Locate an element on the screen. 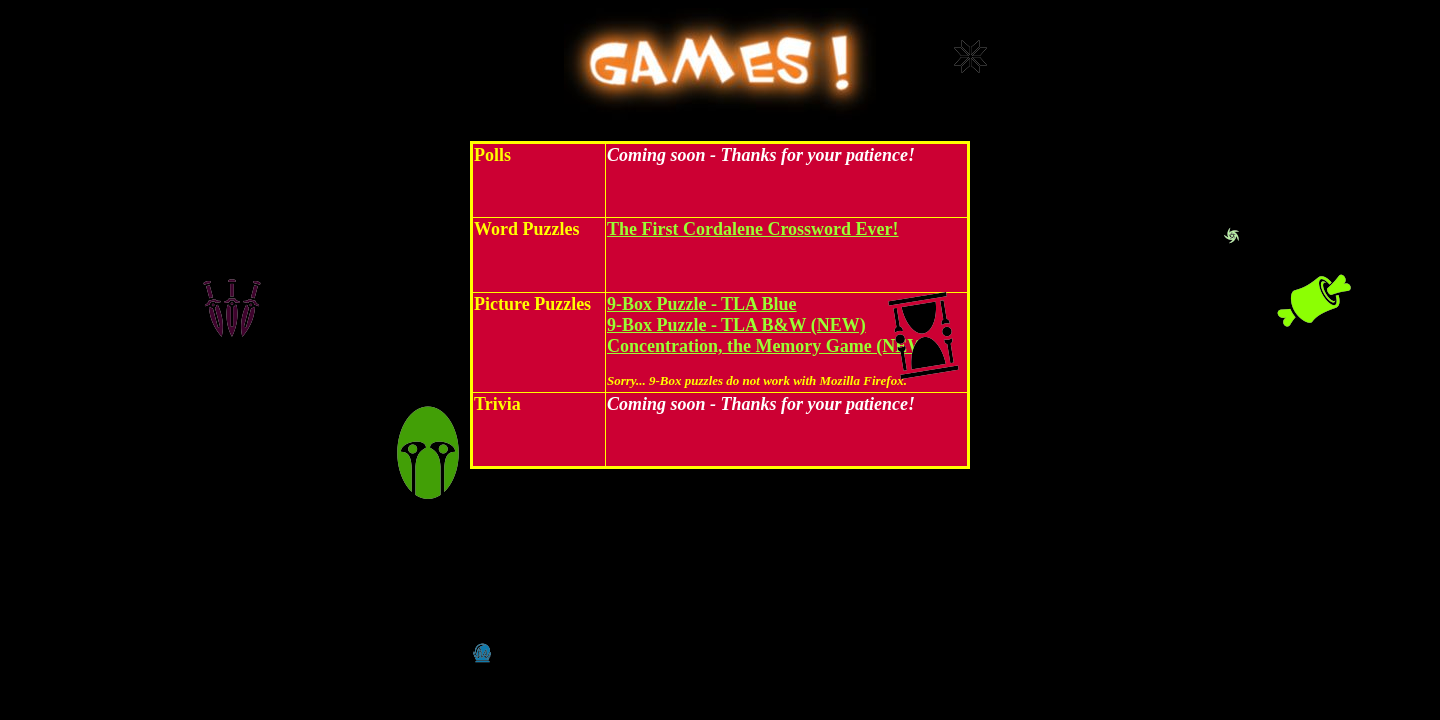 This screenshot has width=1440, height=720. spinning shuriken or ninja star weapon indicator is located at coordinates (1231, 235).